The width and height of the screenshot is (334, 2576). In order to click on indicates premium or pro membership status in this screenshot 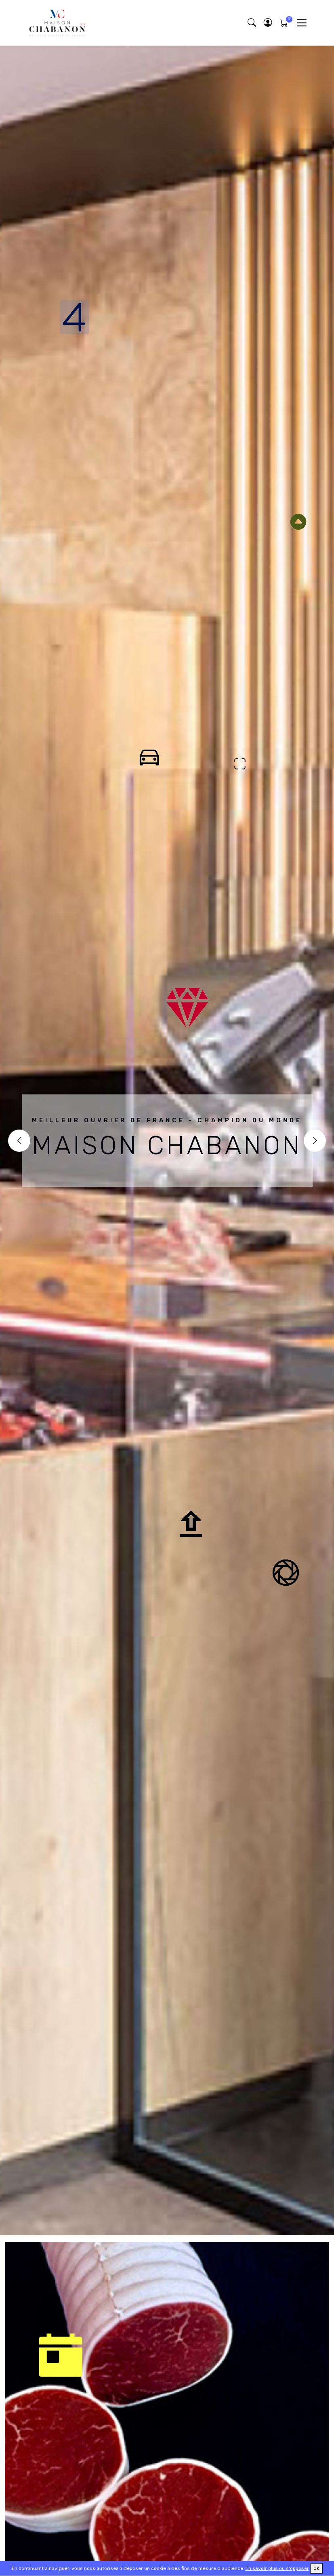, I will do `click(187, 1008)`.